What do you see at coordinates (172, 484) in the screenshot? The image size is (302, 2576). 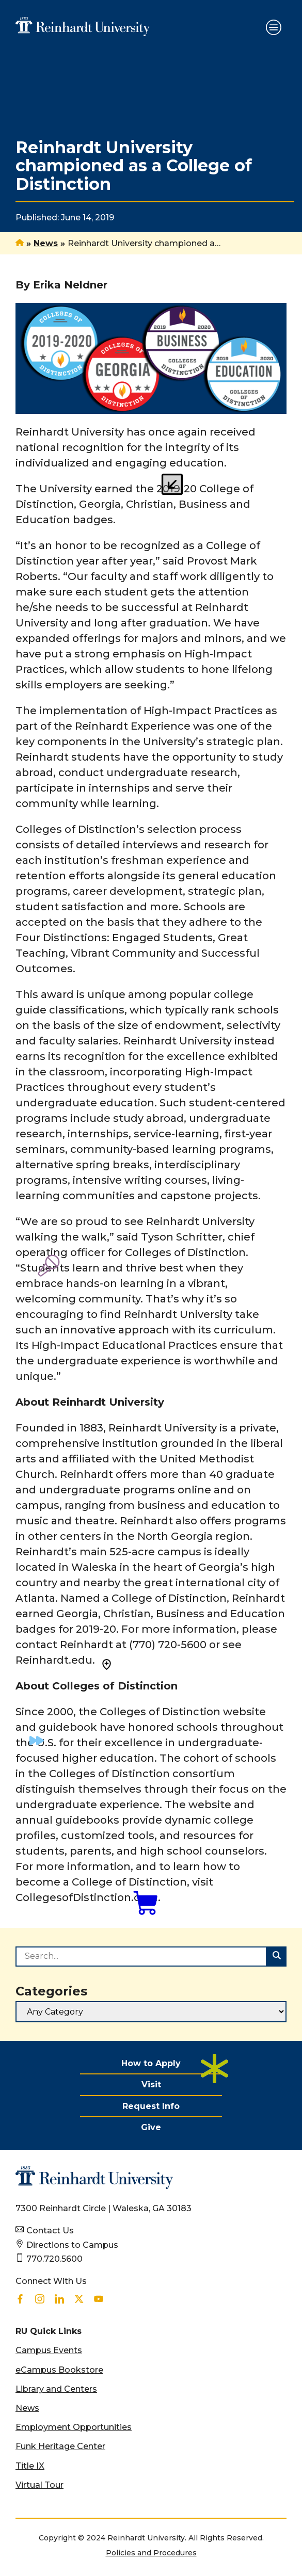 I see `move content to bottom-left corner` at bounding box center [172, 484].